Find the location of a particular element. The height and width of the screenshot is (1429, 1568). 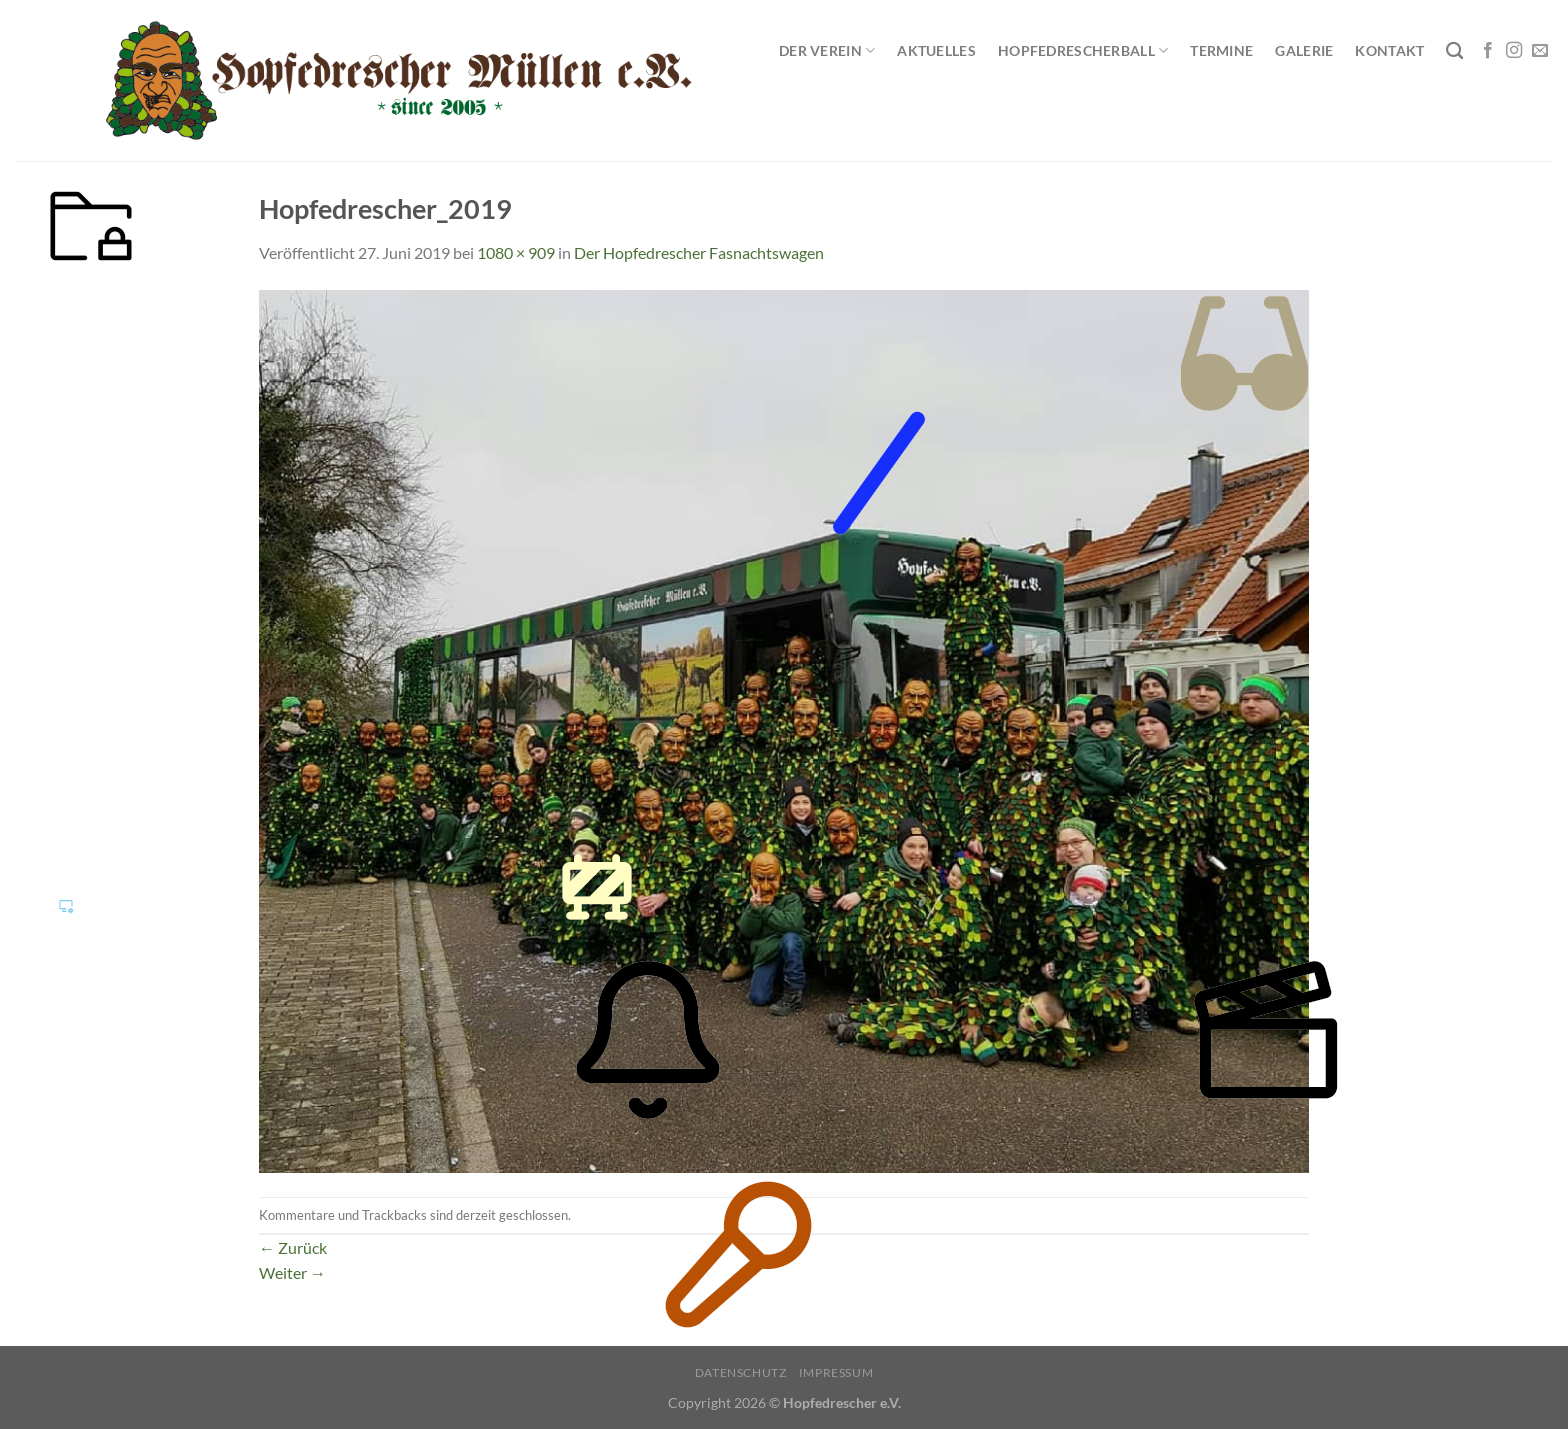

view notifications is located at coordinates (648, 1040).